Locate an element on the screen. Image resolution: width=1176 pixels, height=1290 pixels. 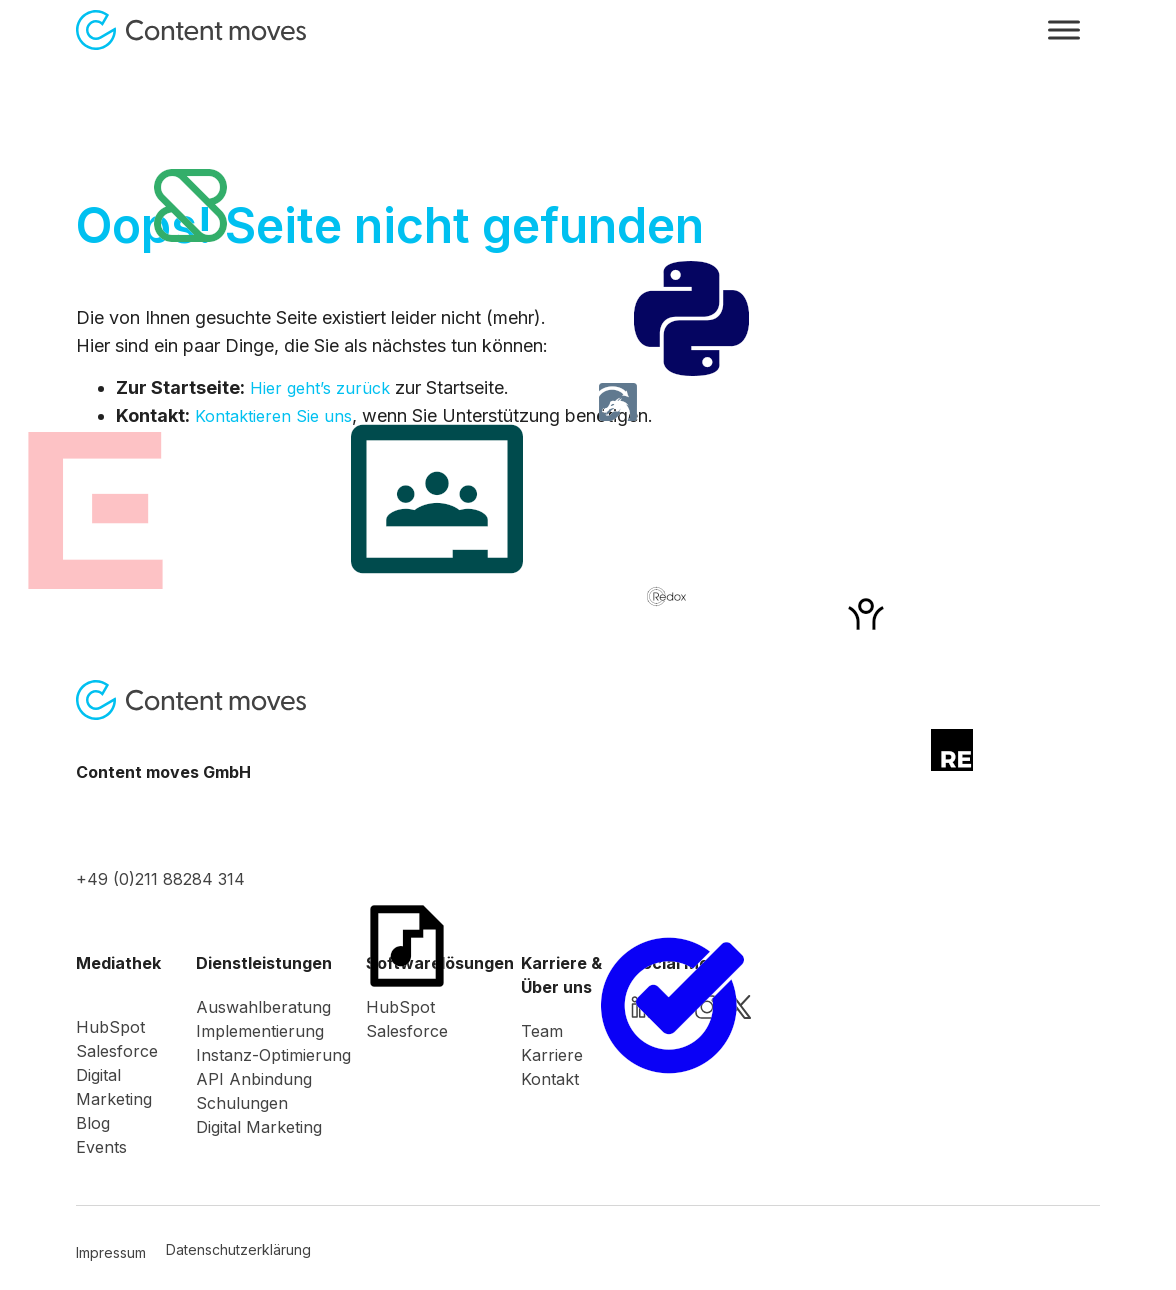
Square Enix company logo is located at coordinates (95, 510).